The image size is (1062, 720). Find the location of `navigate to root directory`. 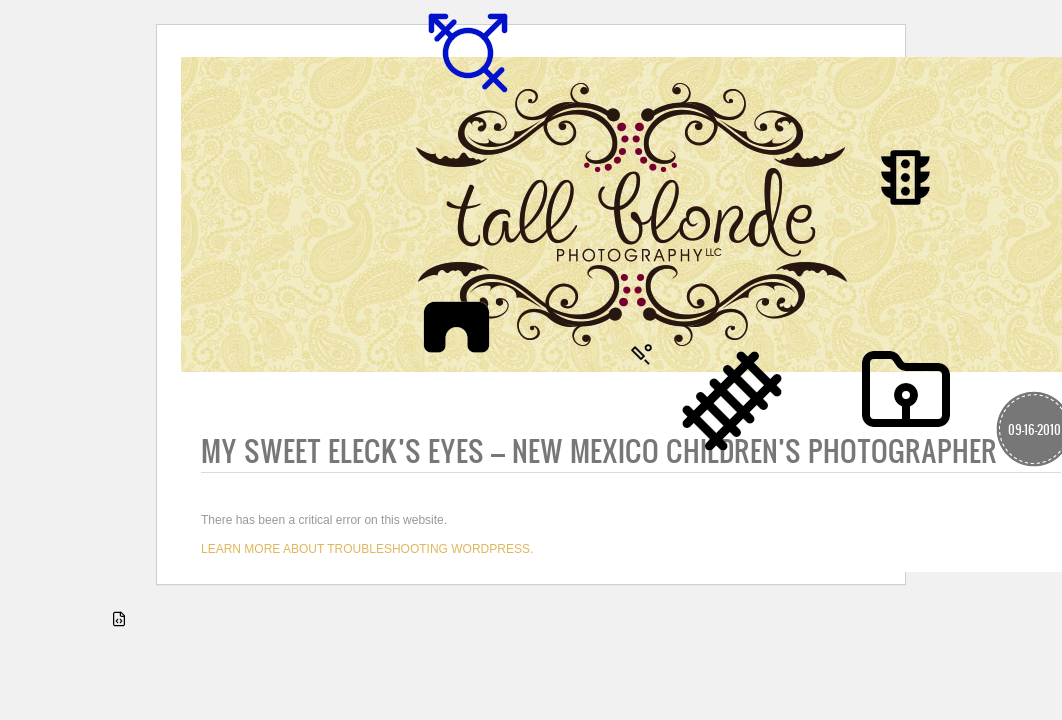

navigate to root directory is located at coordinates (906, 391).